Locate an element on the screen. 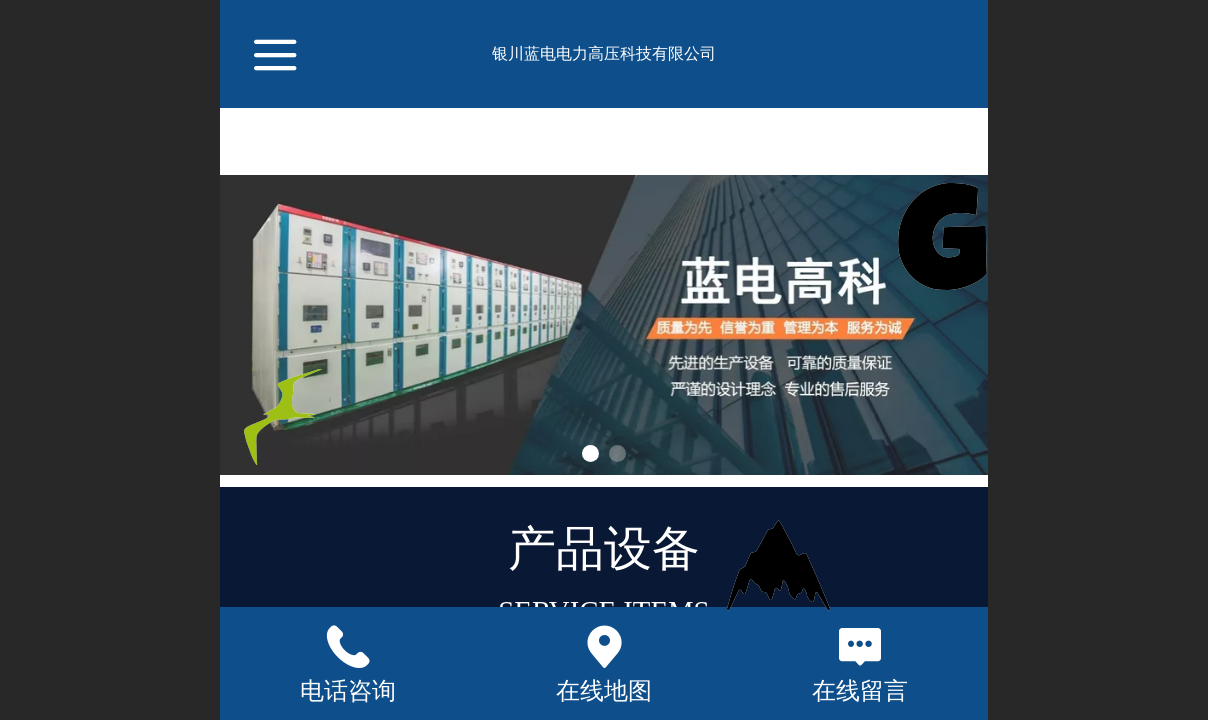  burton snowboards brand logo is located at coordinates (778, 565).